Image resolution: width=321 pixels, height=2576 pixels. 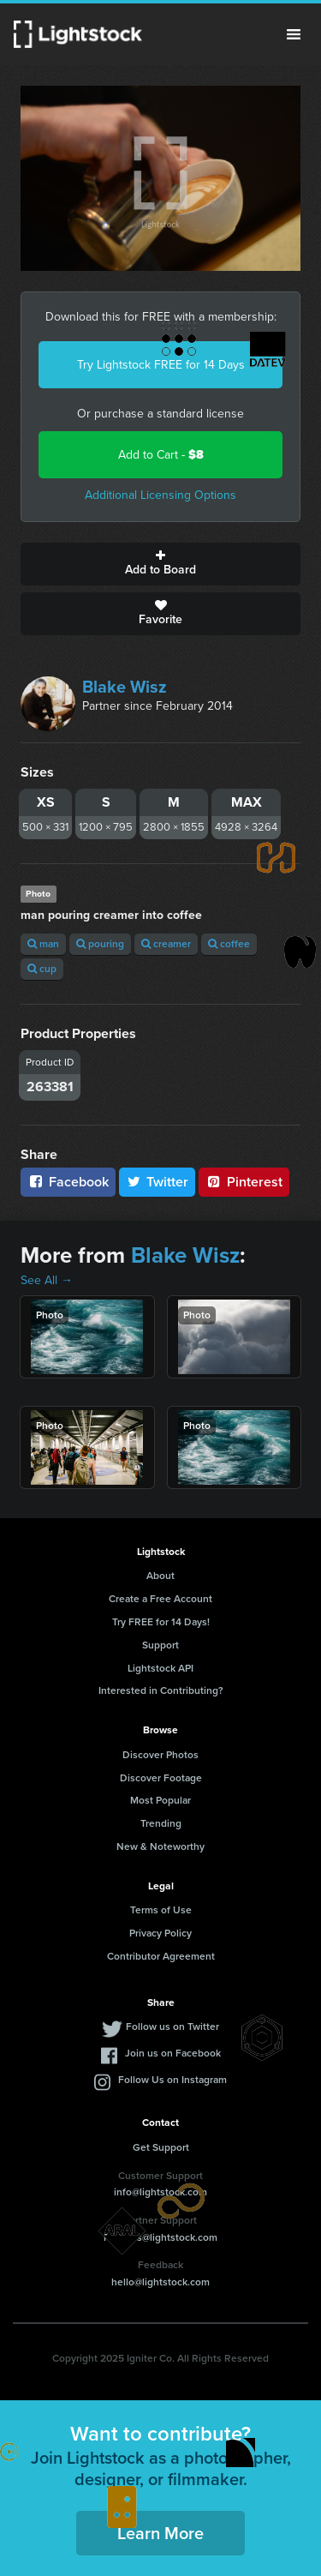 What do you see at coordinates (268, 349) in the screenshot?
I see `access DATEV accounting software` at bounding box center [268, 349].